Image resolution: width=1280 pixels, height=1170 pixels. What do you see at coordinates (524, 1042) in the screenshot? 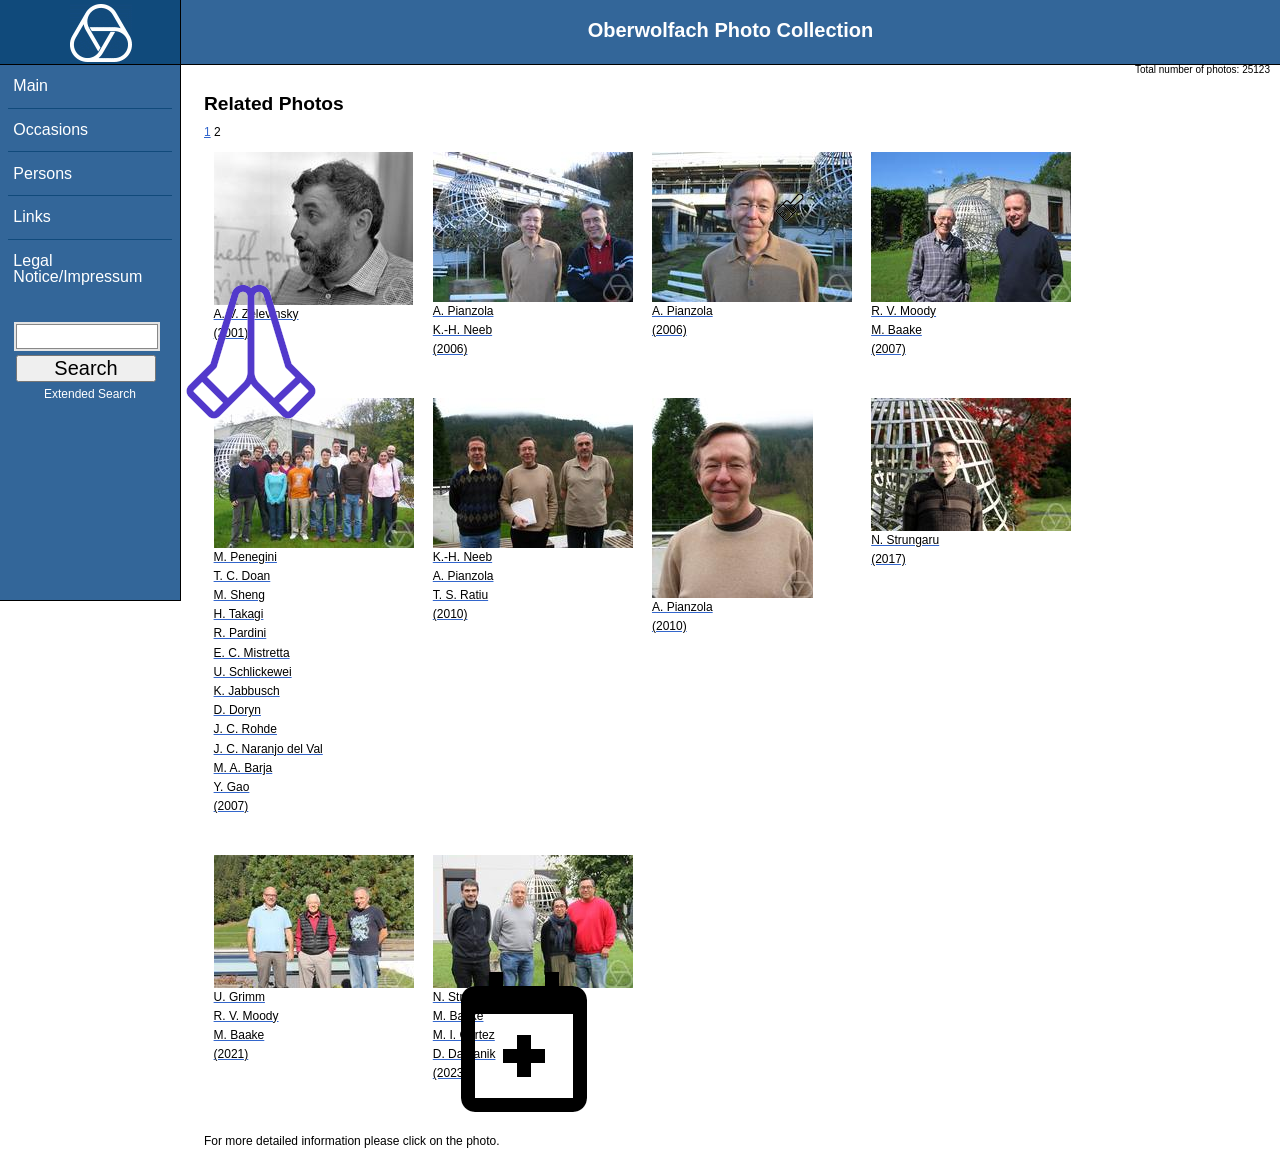
I see `add a new calendar event` at bounding box center [524, 1042].